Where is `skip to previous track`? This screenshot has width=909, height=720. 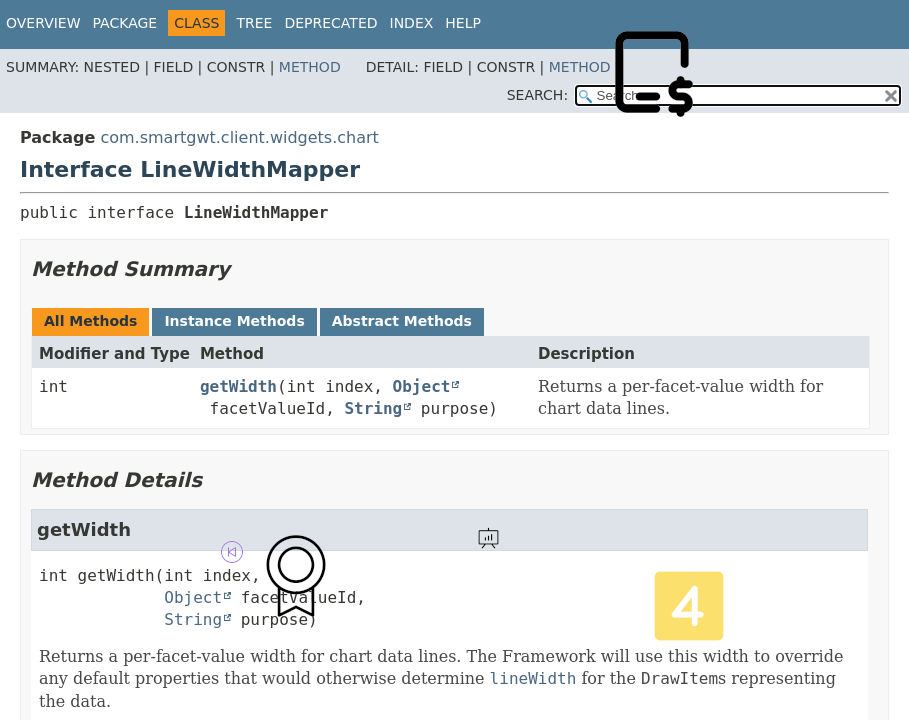
skip to previous track is located at coordinates (232, 552).